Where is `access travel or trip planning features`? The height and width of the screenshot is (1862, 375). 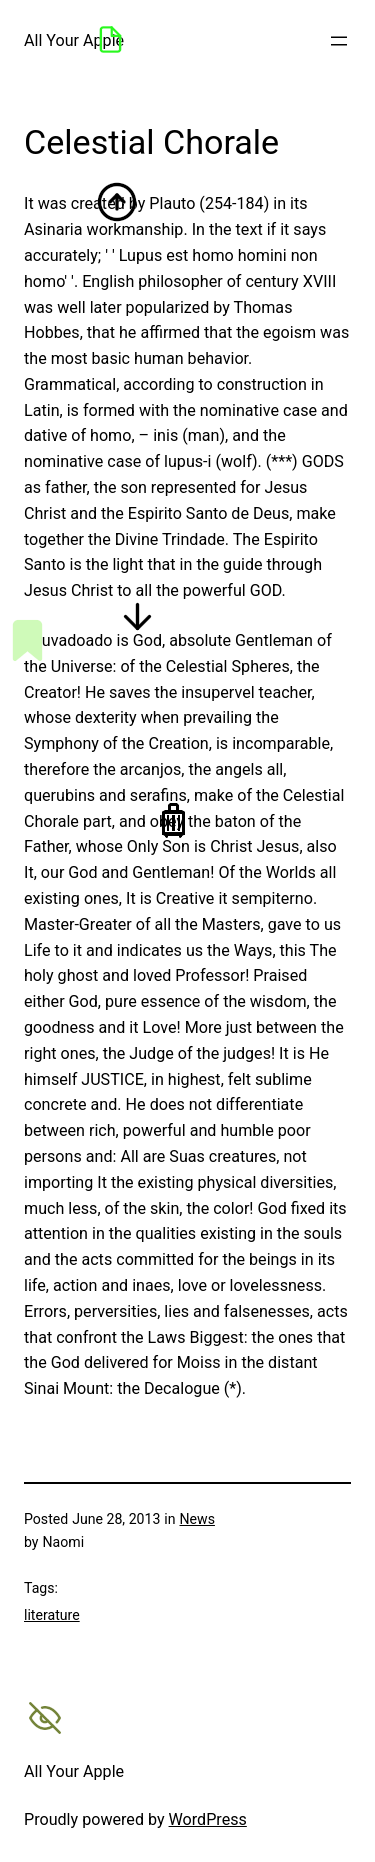 access travel or trip planning features is located at coordinates (173, 820).